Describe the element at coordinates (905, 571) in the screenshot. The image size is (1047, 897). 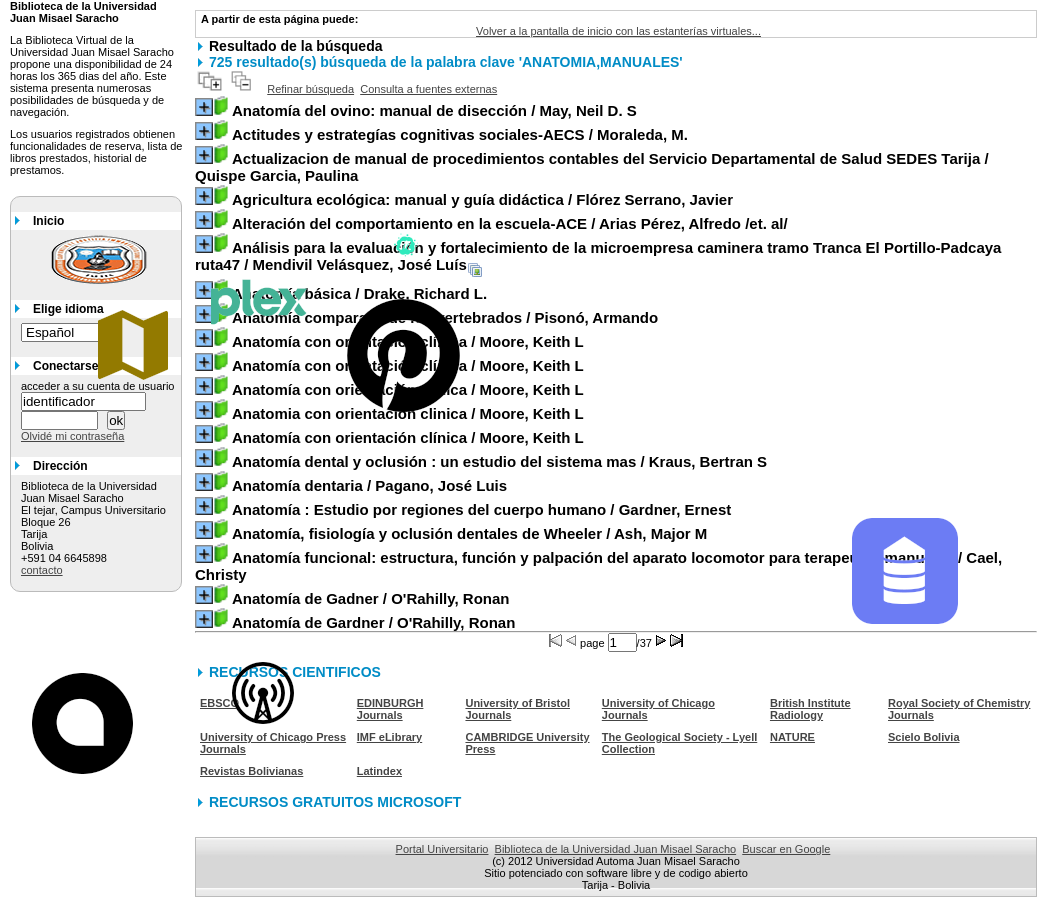
I see `namesilo domain registrar logo` at that location.